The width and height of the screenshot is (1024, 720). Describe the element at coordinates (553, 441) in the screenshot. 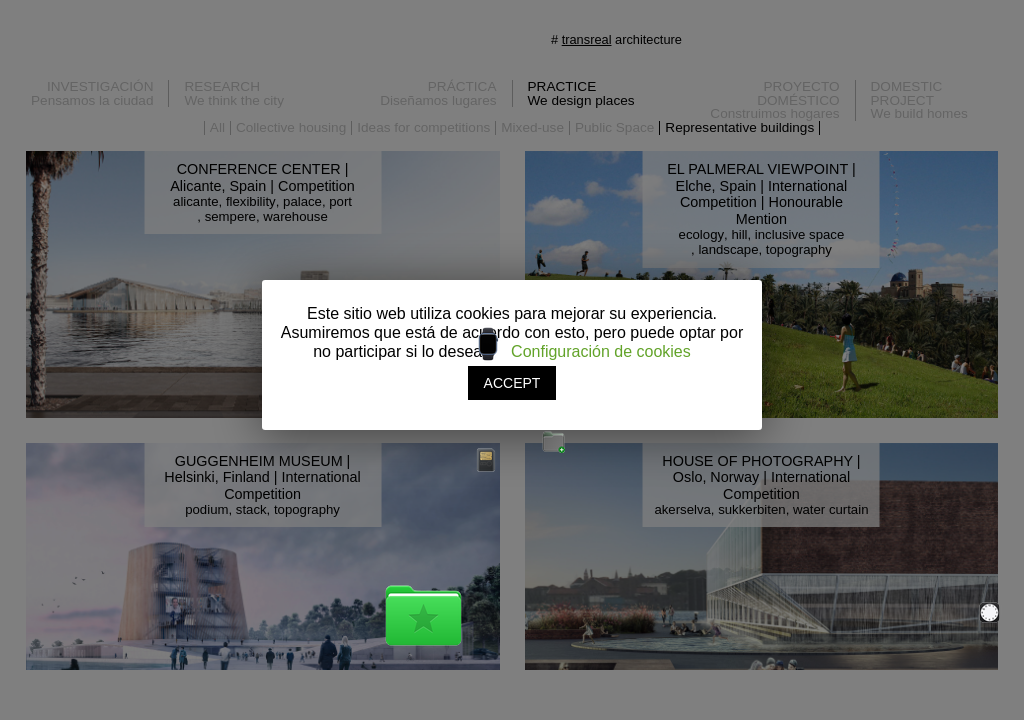

I see `create a new folder` at that location.